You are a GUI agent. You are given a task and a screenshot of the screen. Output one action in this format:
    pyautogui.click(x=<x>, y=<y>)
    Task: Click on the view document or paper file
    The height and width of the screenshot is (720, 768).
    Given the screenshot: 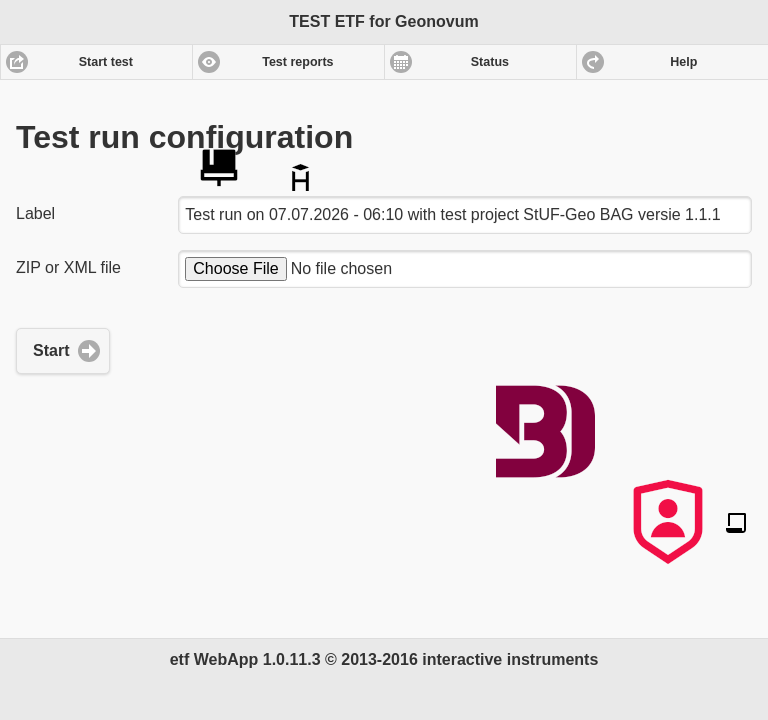 What is the action you would take?
    pyautogui.click(x=737, y=523)
    